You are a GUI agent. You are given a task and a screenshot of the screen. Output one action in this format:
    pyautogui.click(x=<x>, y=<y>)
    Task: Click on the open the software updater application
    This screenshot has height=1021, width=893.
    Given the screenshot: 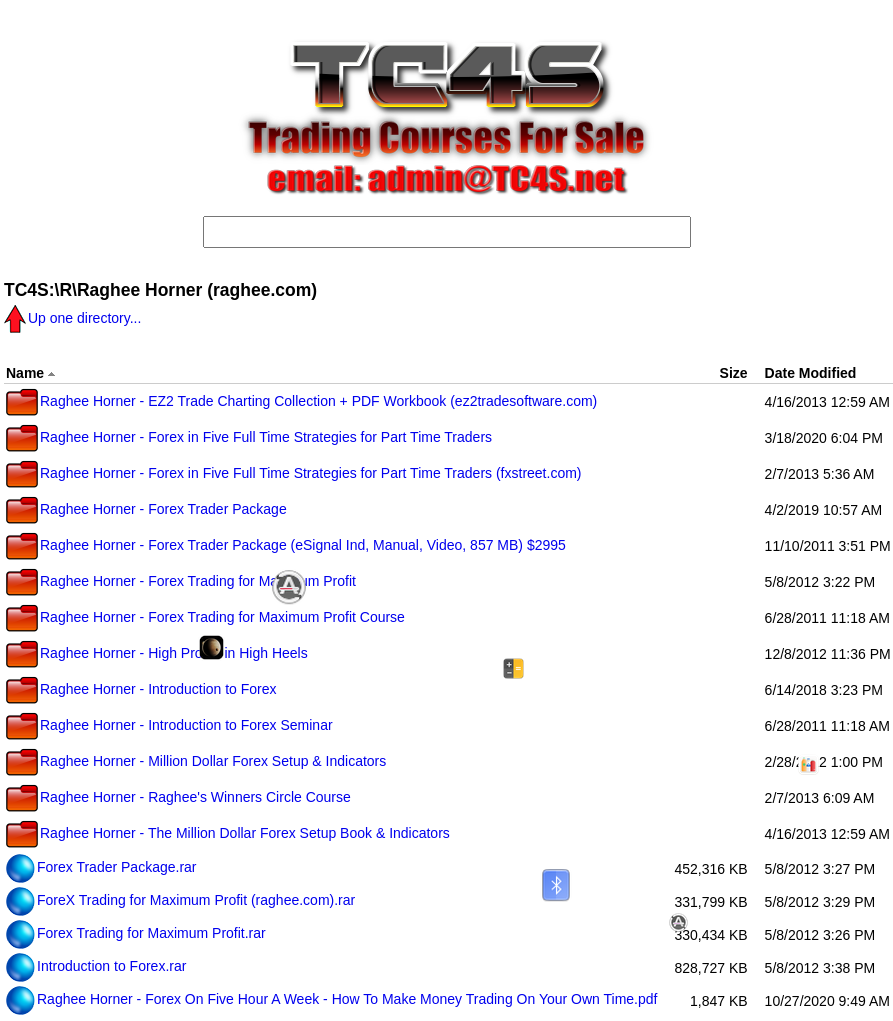 What is the action you would take?
    pyautogui.click(x=678, y=922)
    